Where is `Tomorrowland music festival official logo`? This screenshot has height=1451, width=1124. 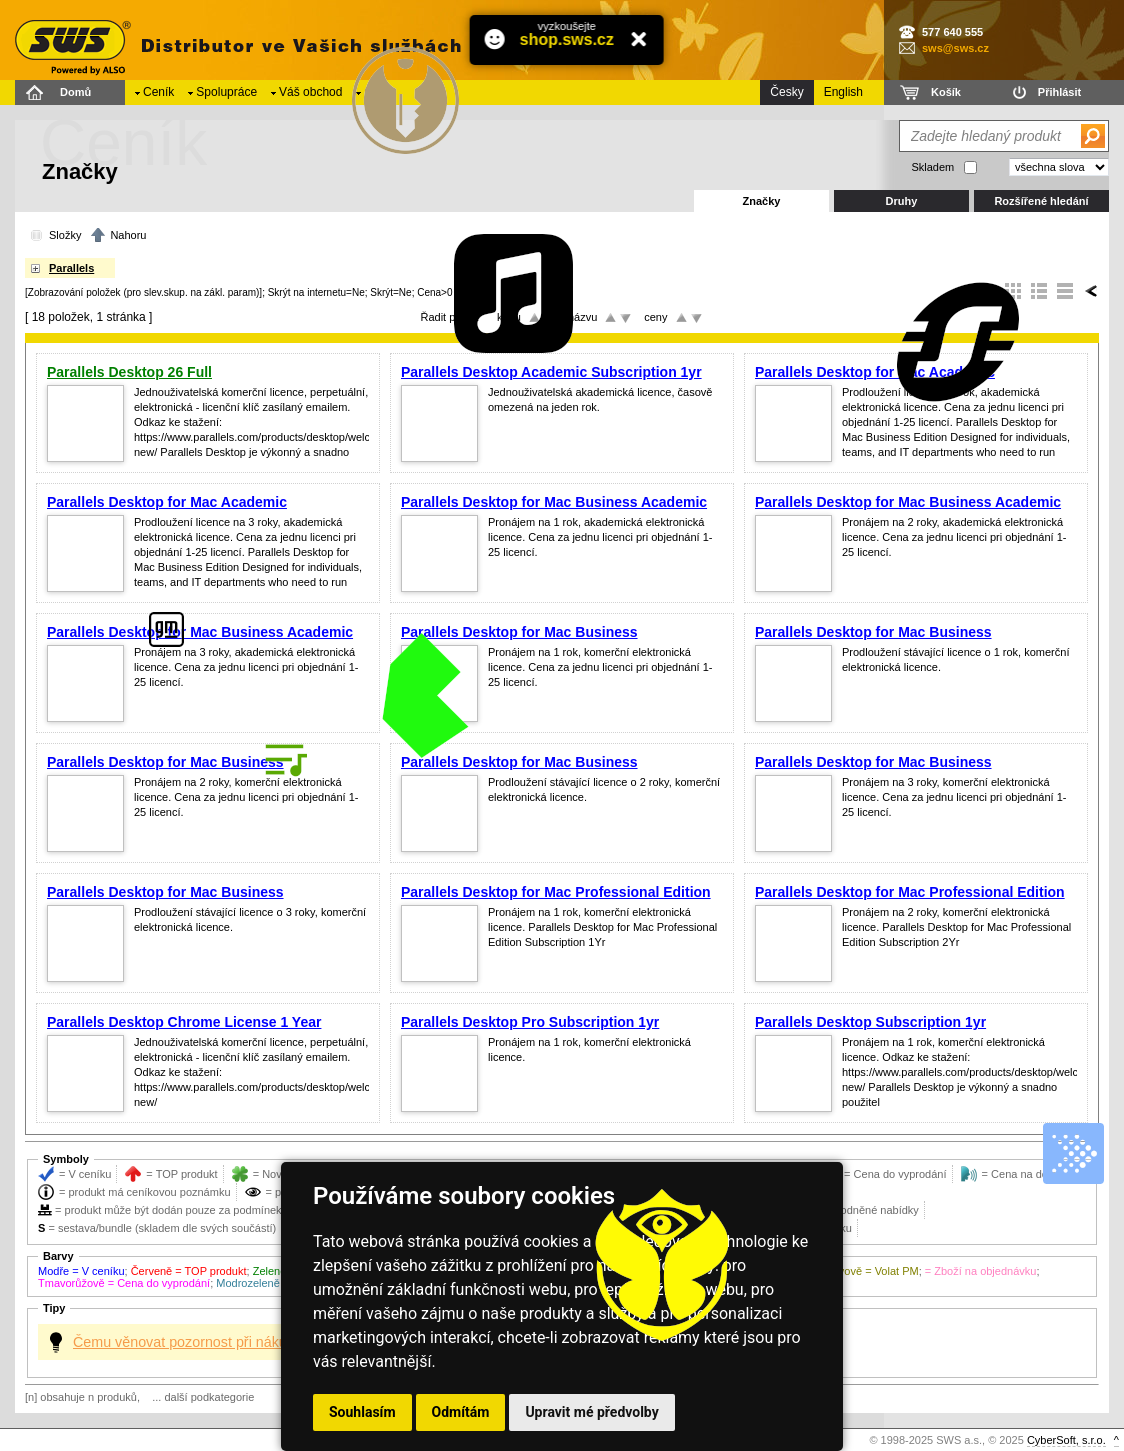
Tomorrowland music festival official logo is located at coordinates (662, 1265).